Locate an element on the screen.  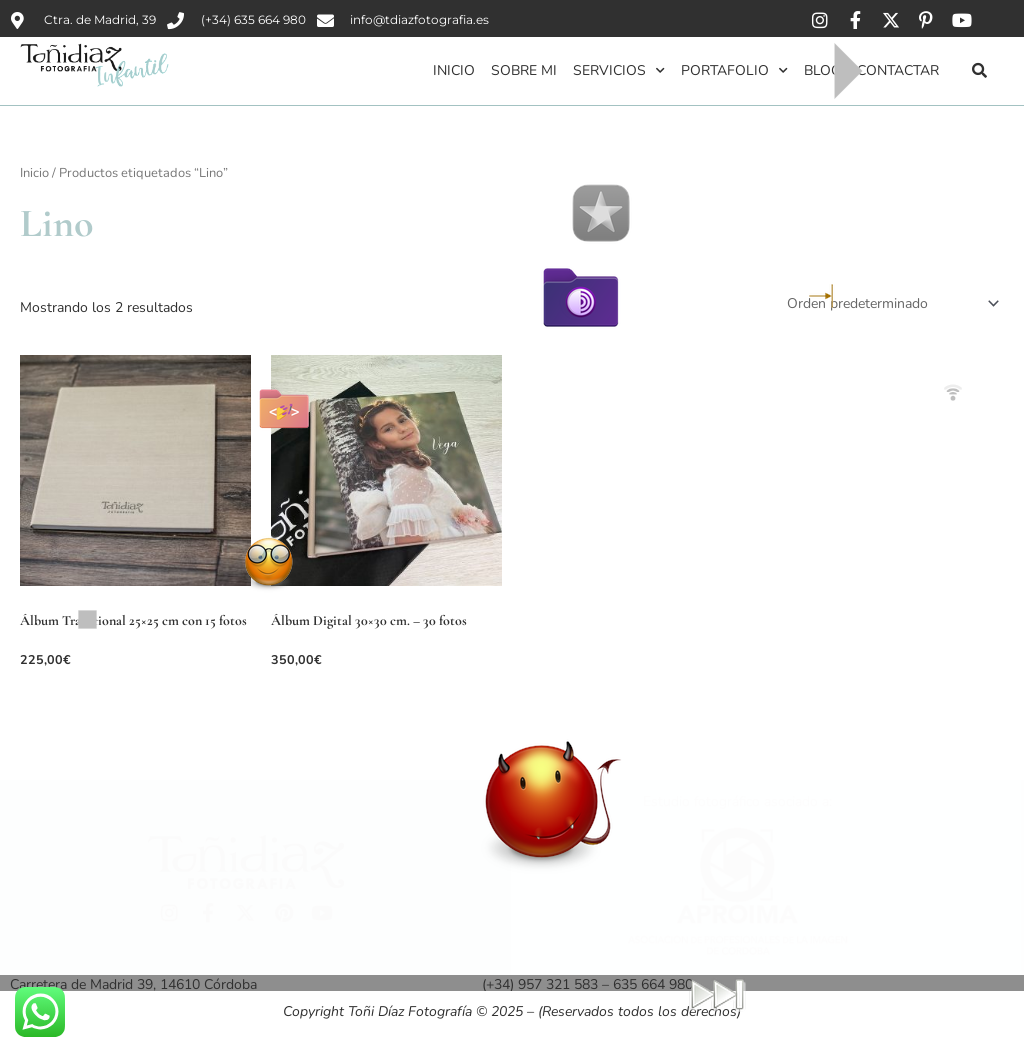
folder containing styled-components files is located at coordinates (284, 410).